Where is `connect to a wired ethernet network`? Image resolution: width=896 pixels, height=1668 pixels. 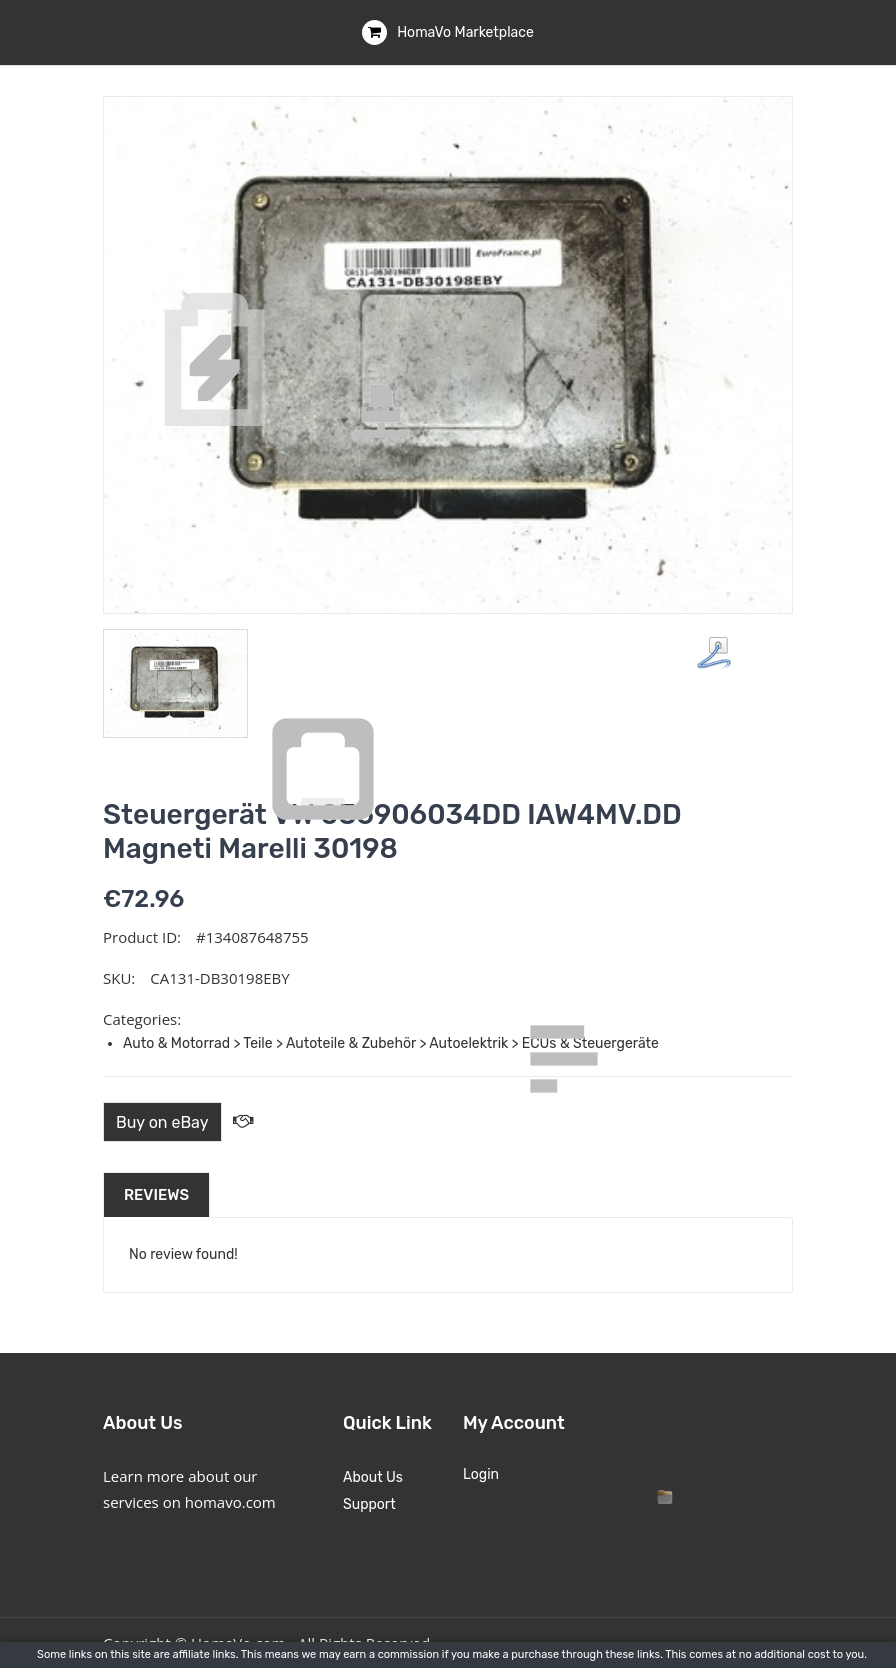 connect to a wired ethernet network is located at coordinates (713, 652).